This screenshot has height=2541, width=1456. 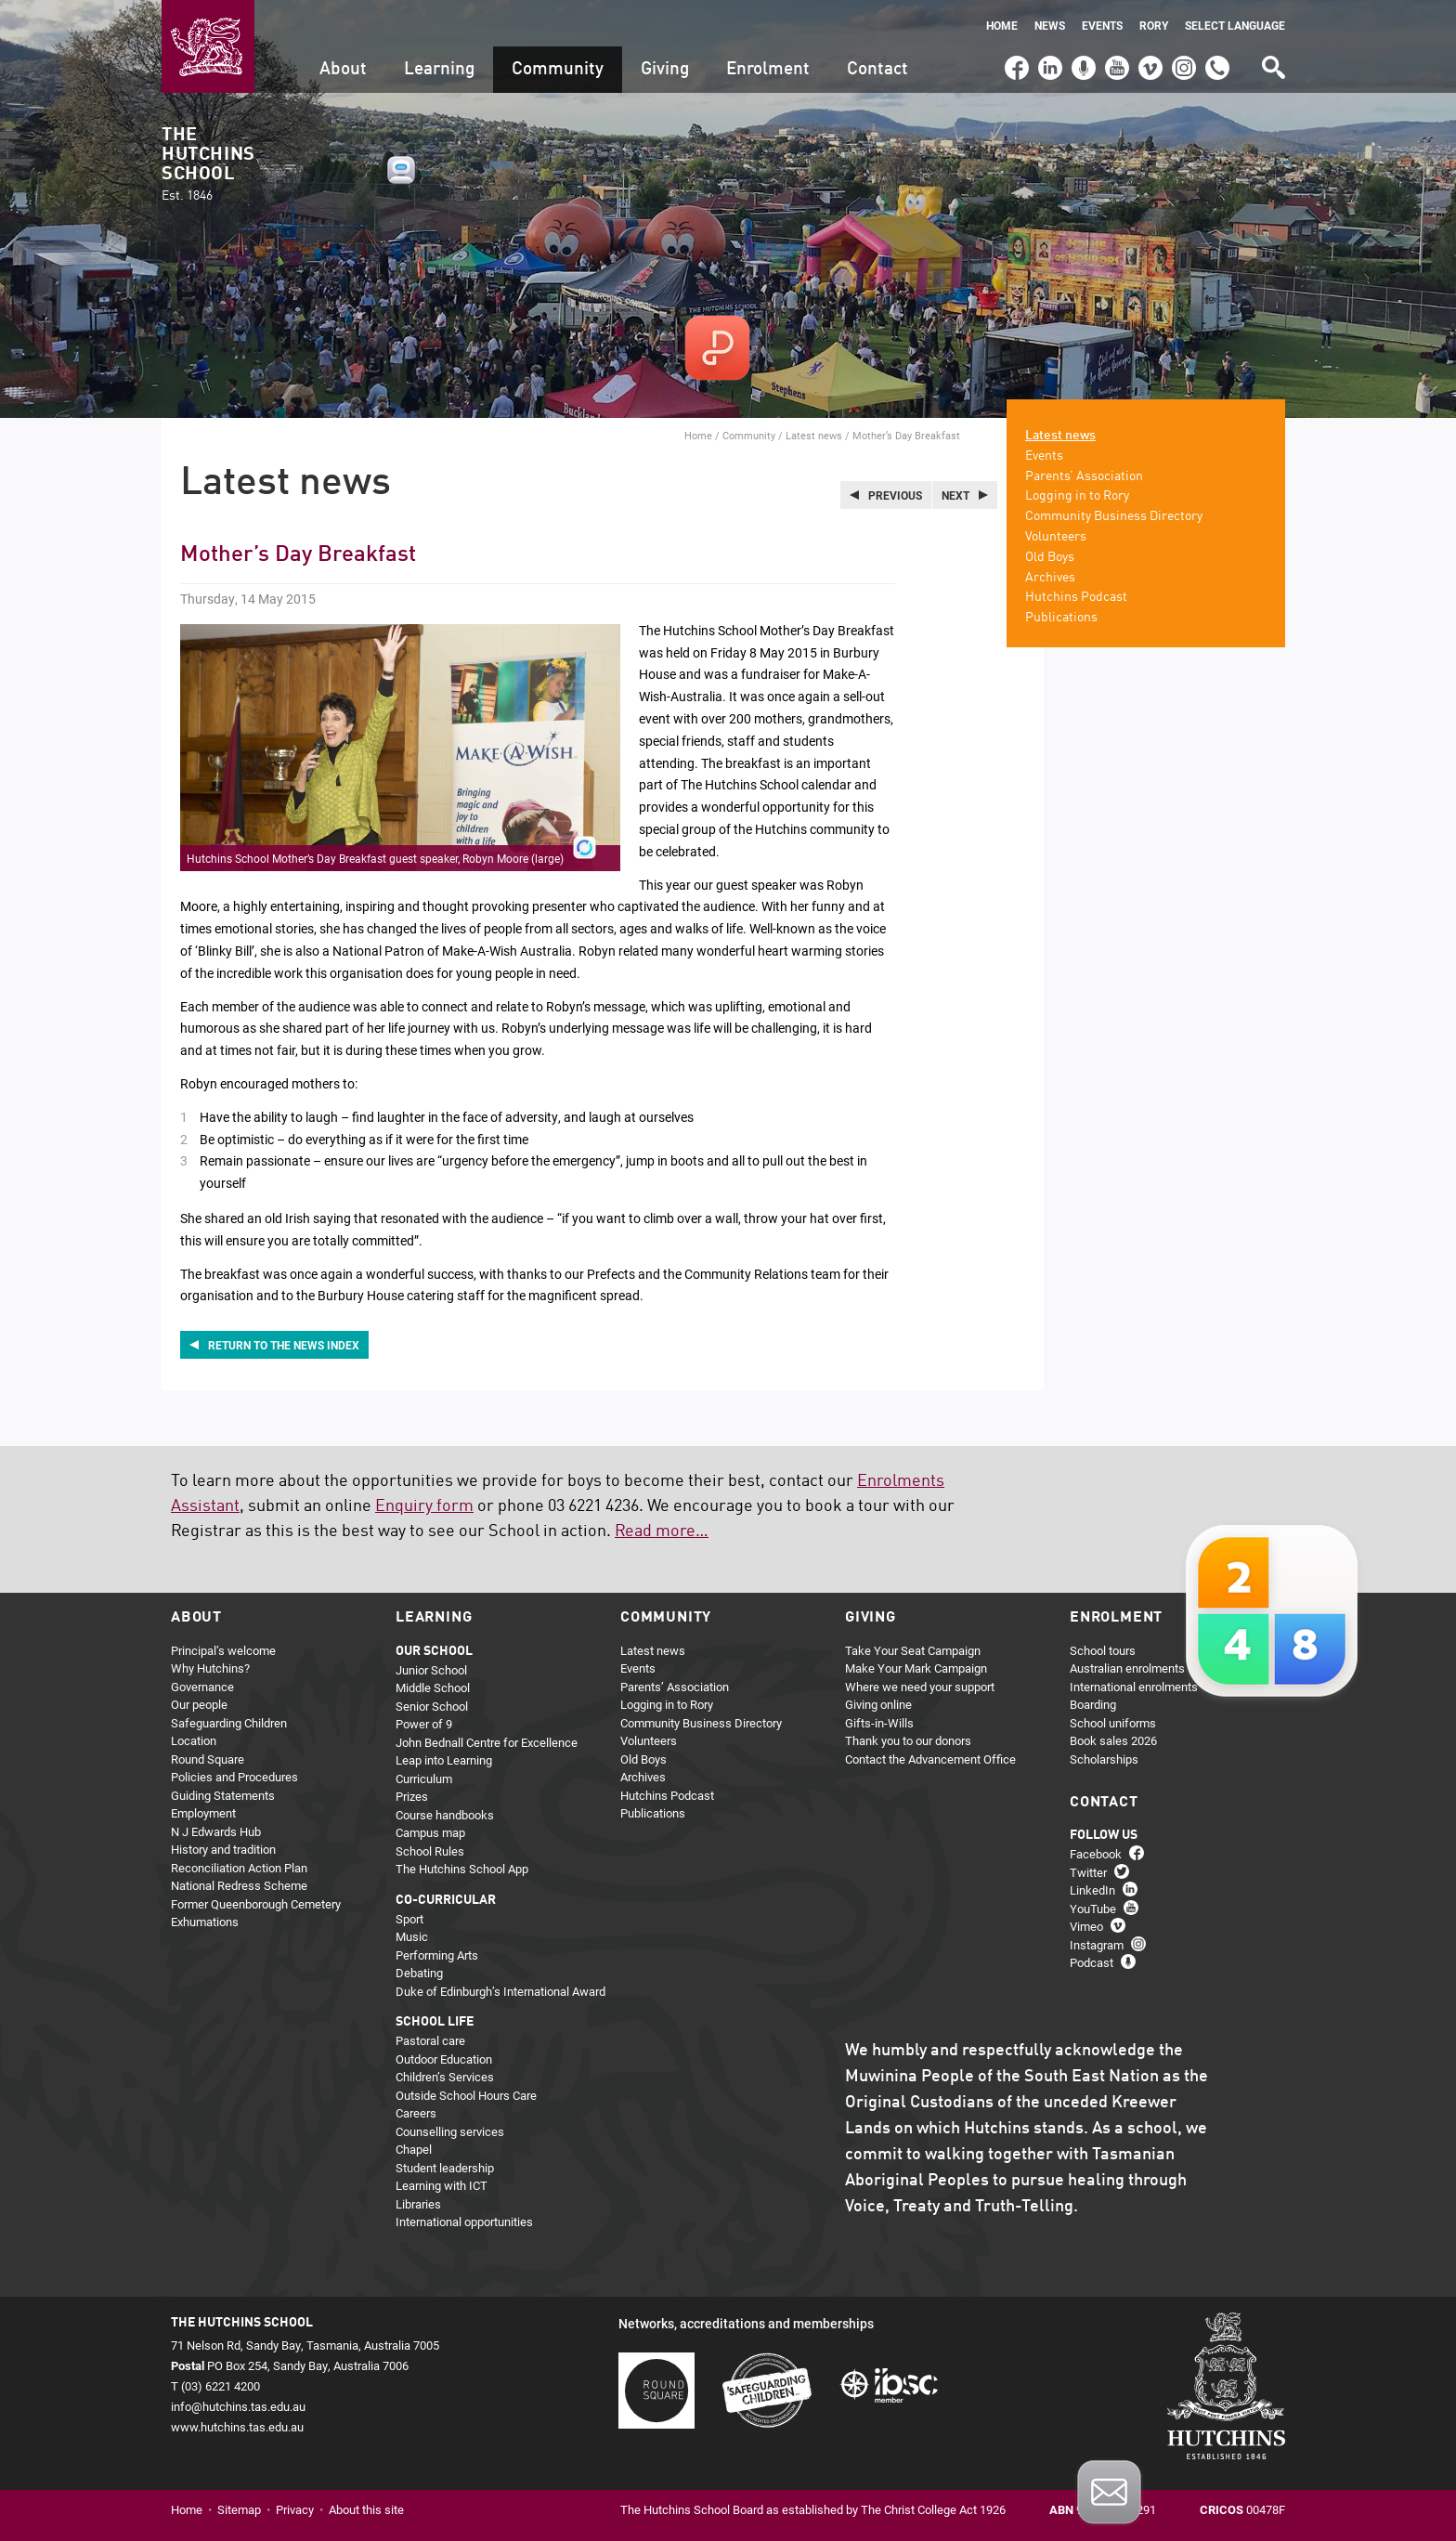 I want to click on refresh or reload the current app, so click(x=584, y=847).